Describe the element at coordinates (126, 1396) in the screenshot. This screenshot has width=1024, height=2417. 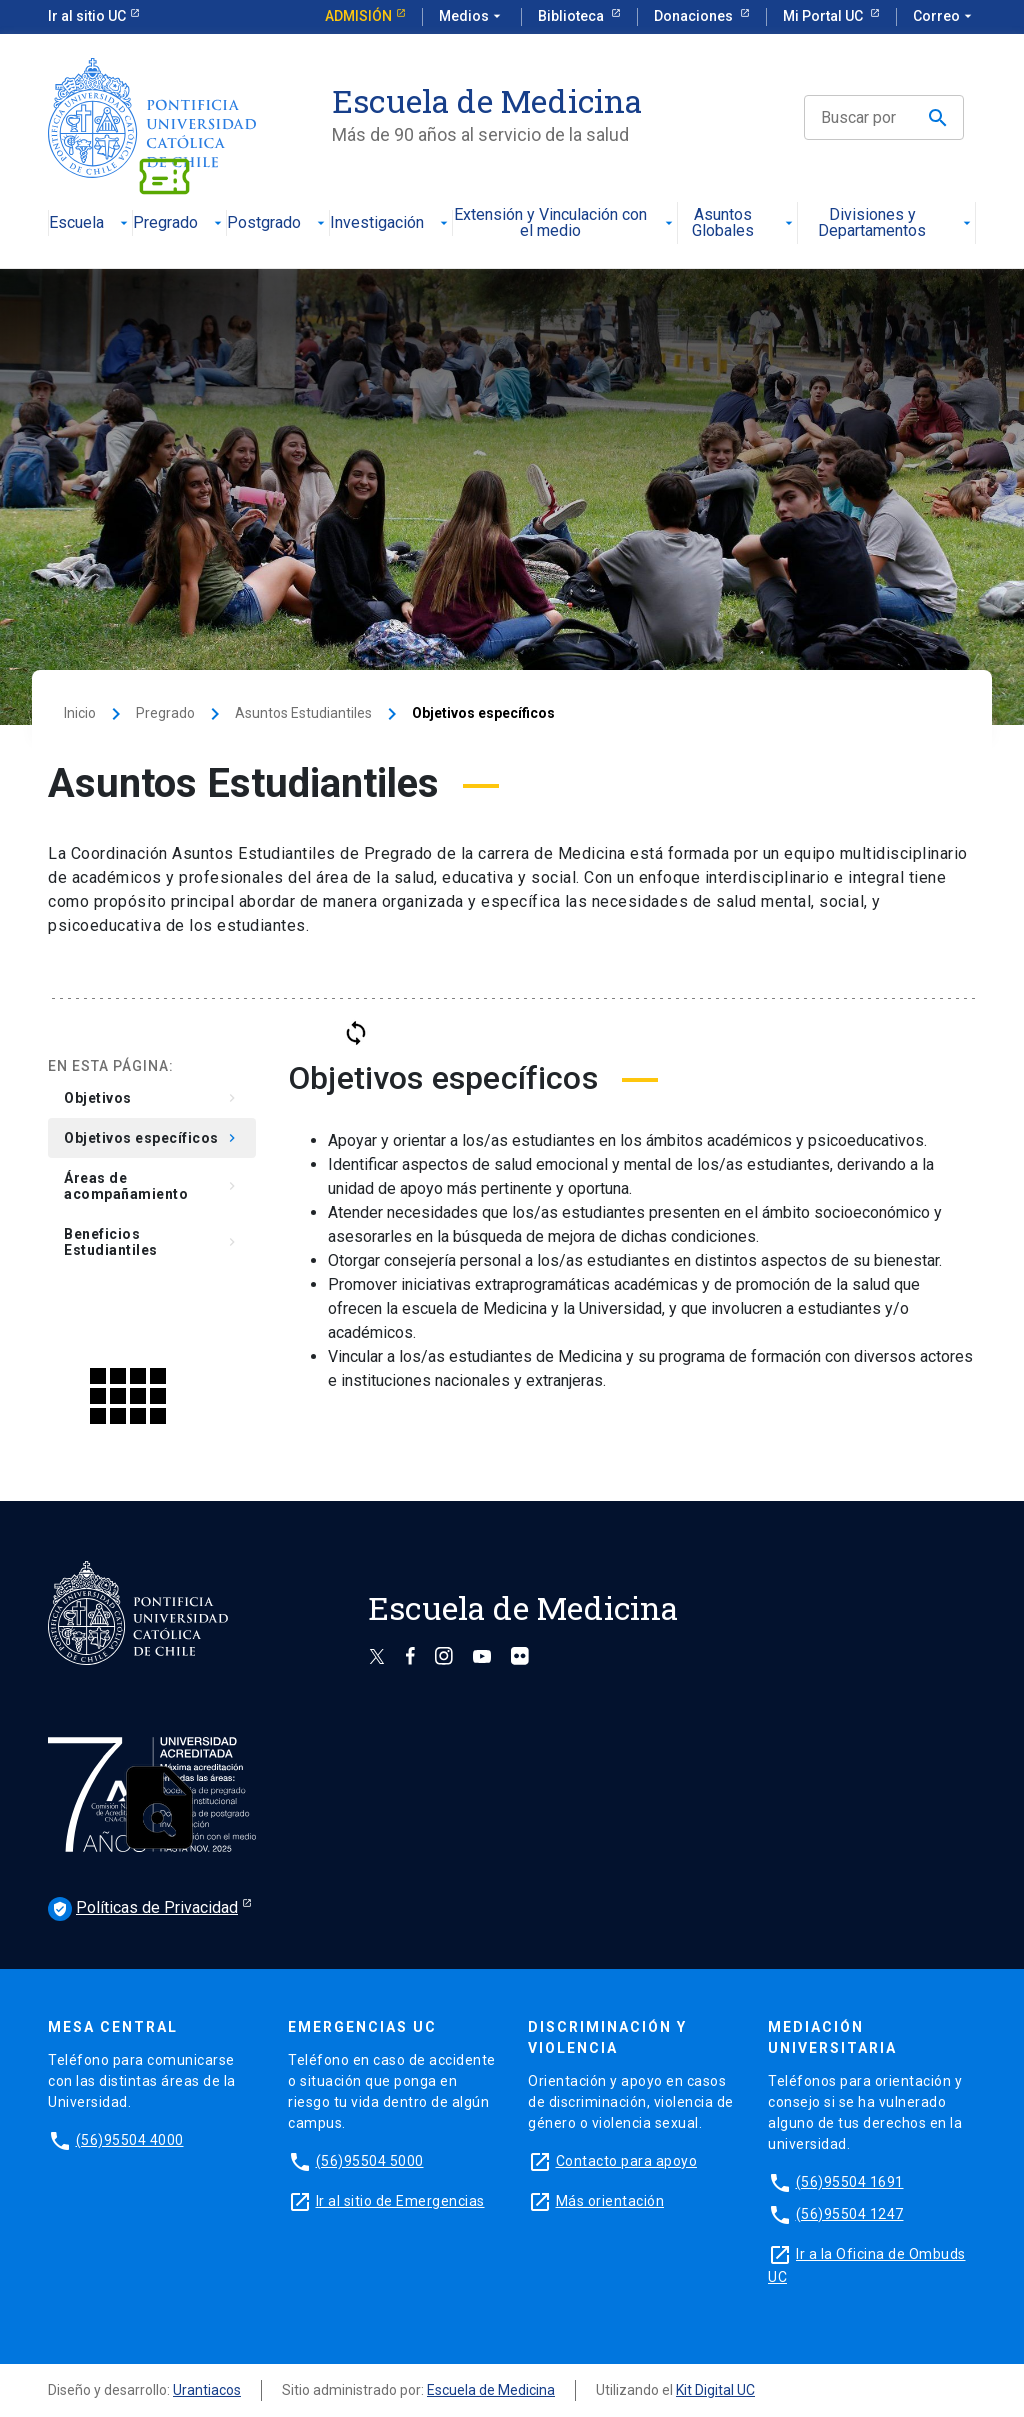
I see `switch to comfortable grid view` at that location.